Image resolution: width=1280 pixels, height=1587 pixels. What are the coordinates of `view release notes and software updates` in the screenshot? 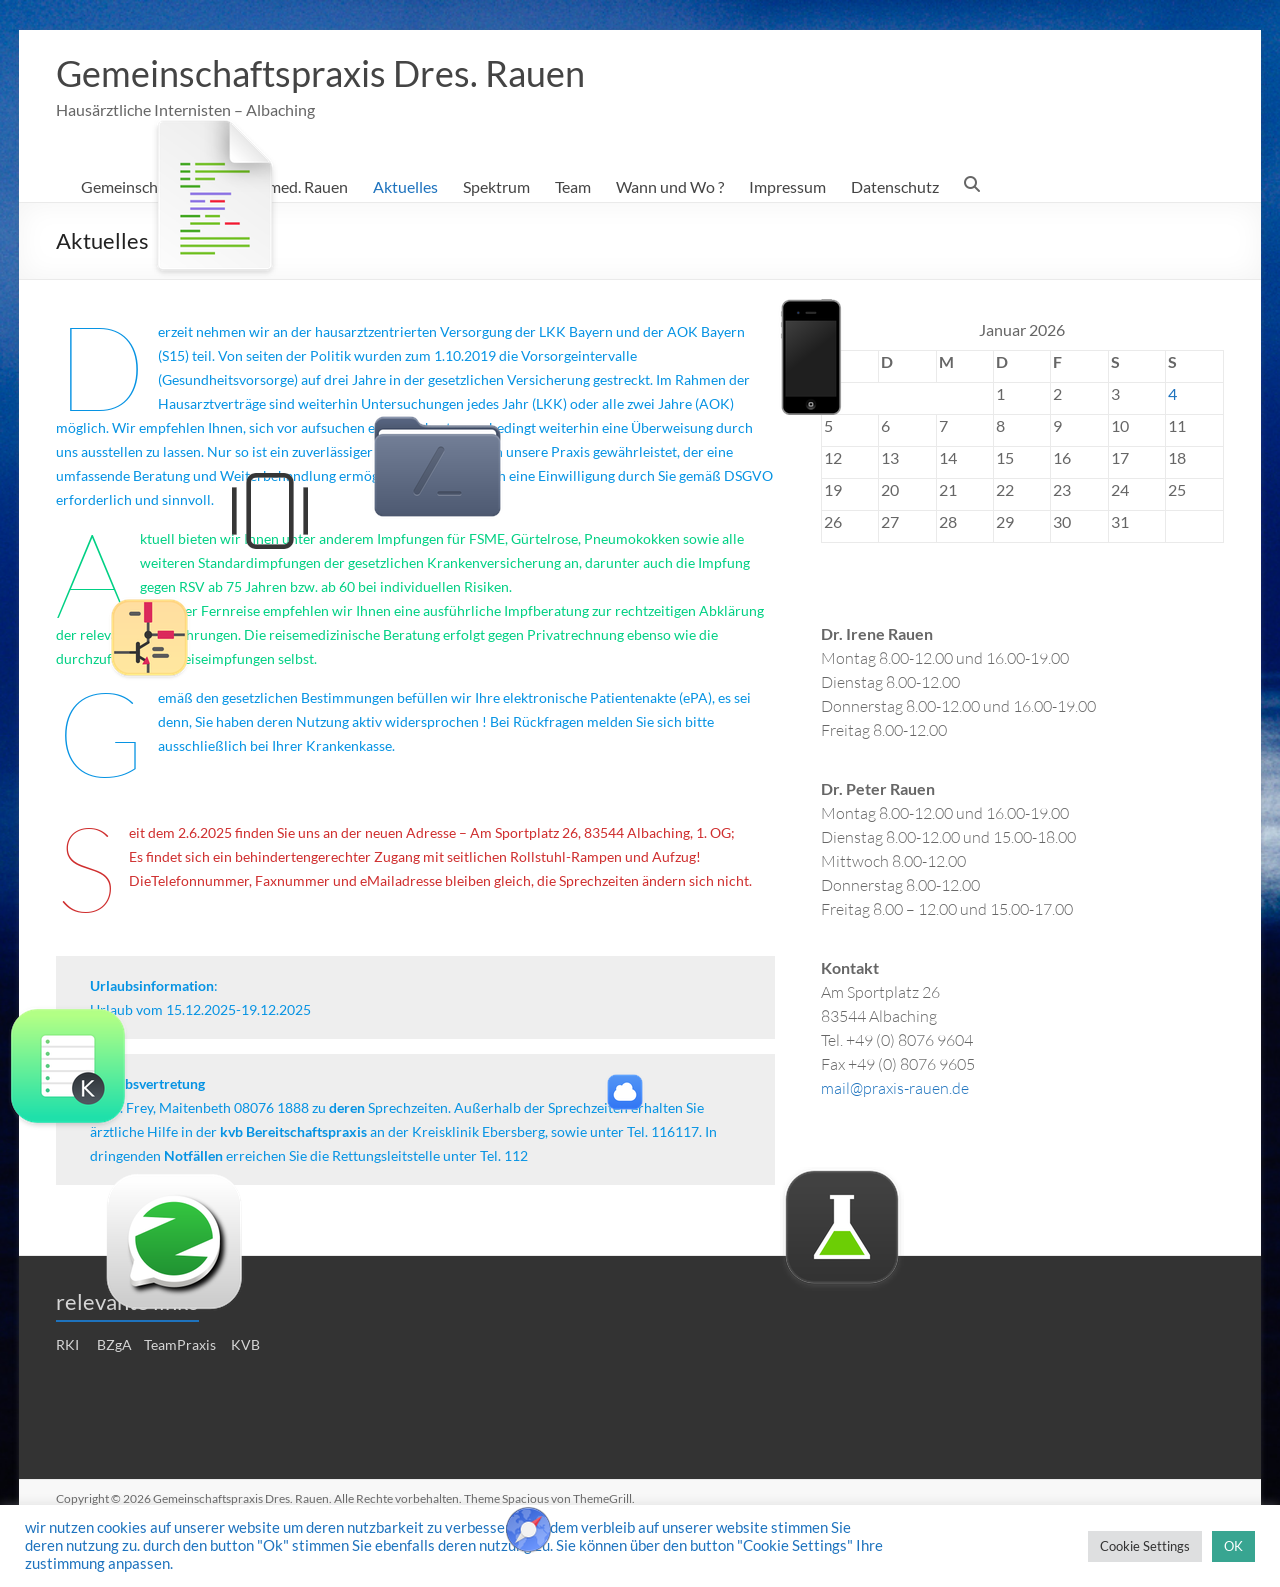 It's located at (68, 1066).